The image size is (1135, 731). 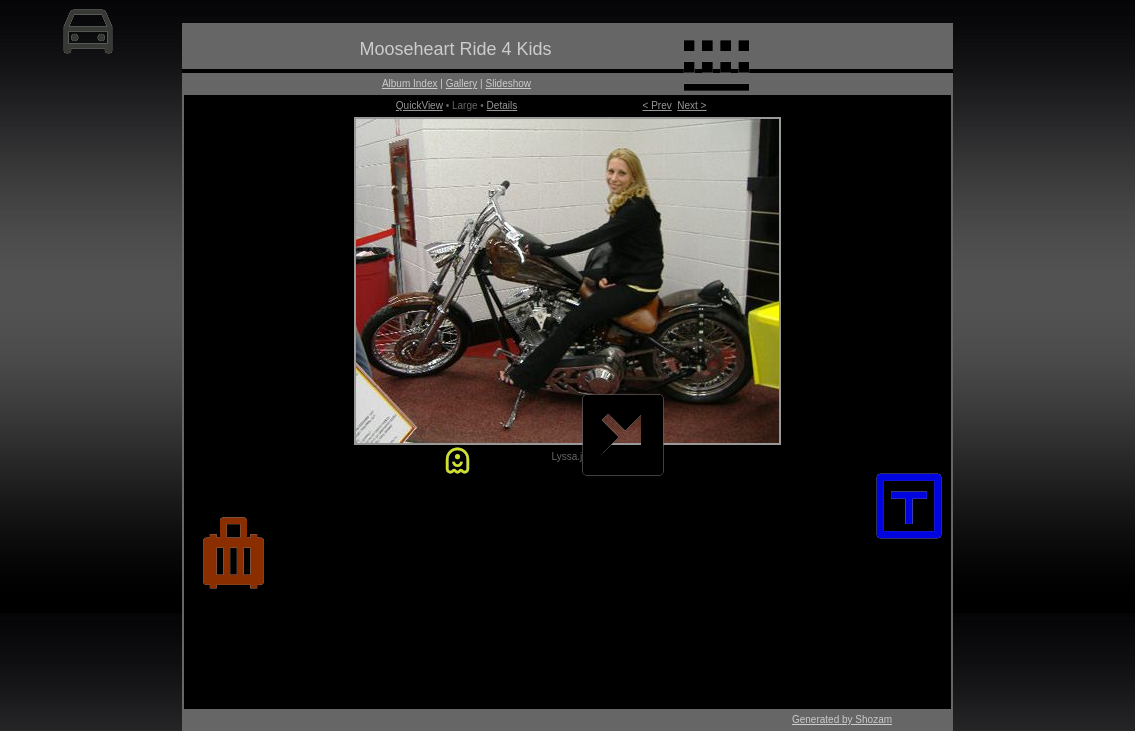 What do you see at coordinates (716, 65) in the screenshot?
I see `open the on-screen keyboard` at bounding box center [716, 65].